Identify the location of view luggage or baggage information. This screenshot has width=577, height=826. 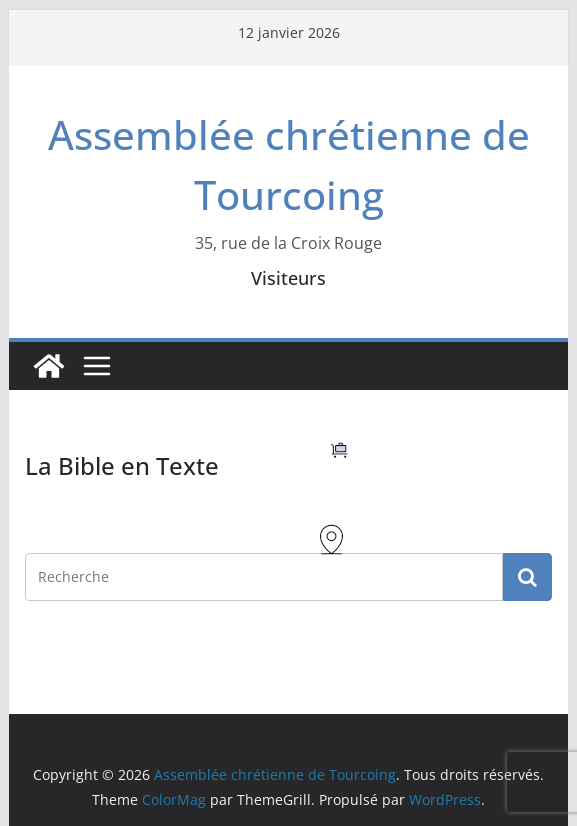
(339, 450).